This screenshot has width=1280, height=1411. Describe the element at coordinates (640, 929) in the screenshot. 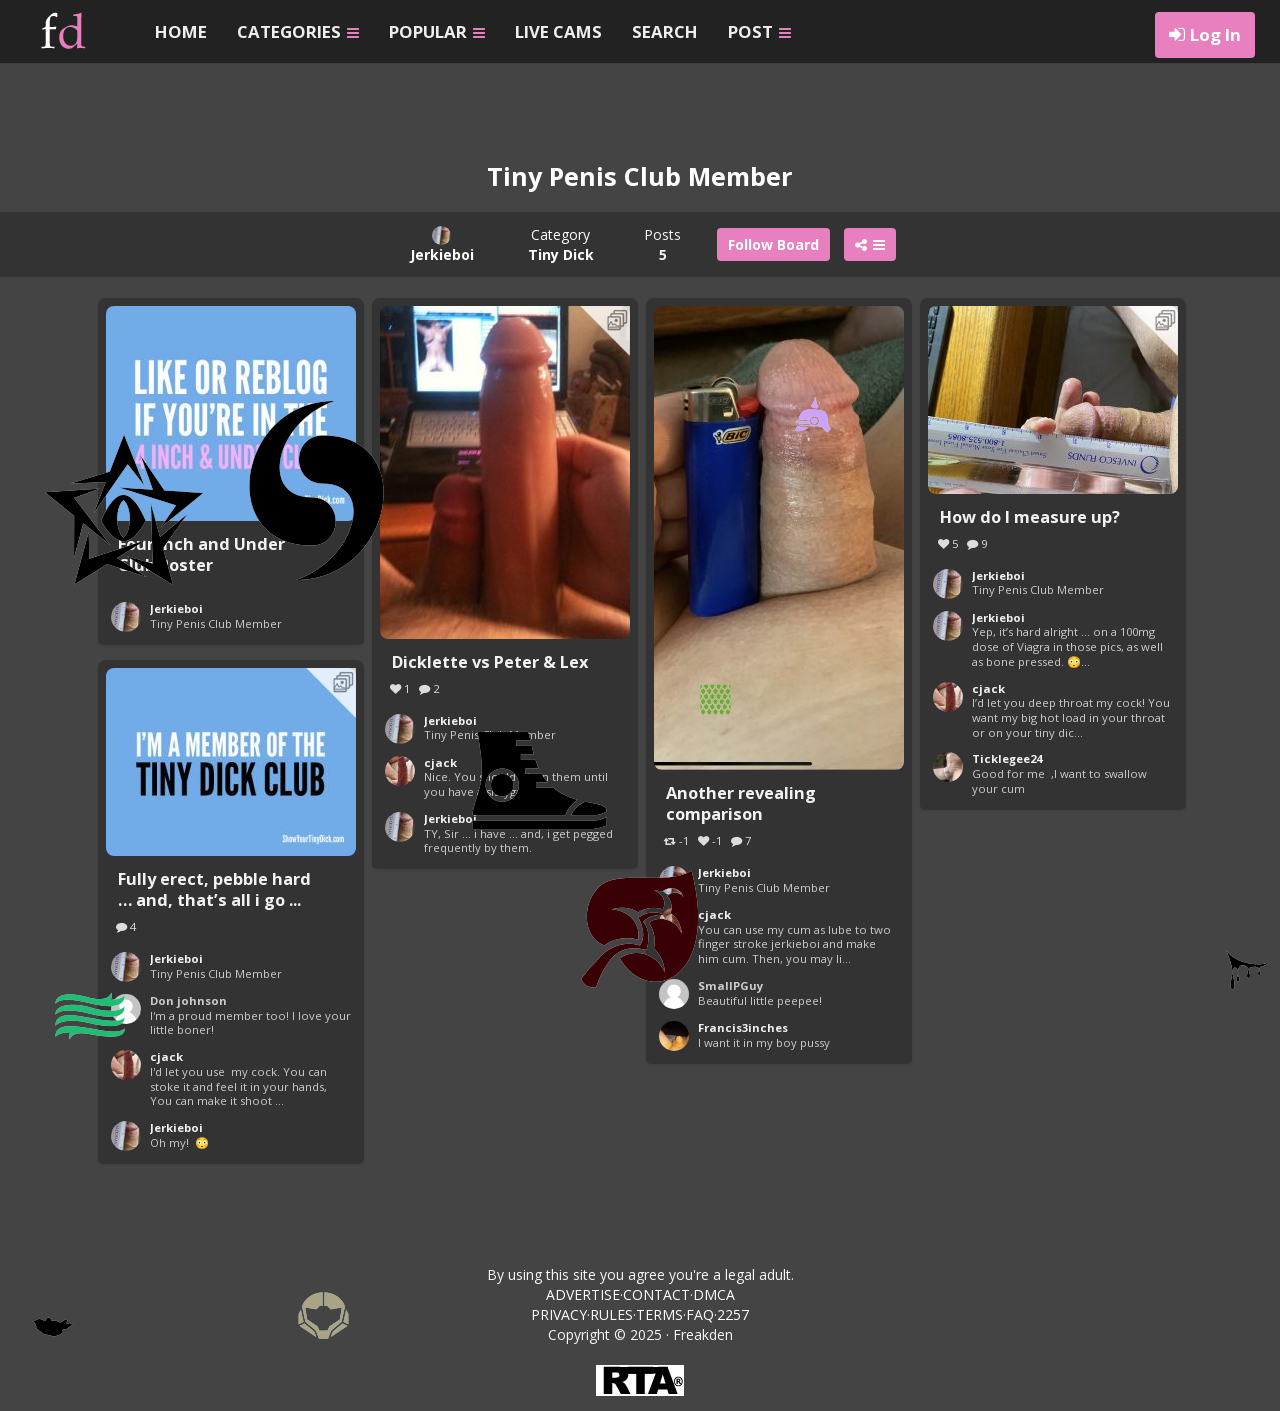

I see `nature or plant category in a game inventory` at that location.